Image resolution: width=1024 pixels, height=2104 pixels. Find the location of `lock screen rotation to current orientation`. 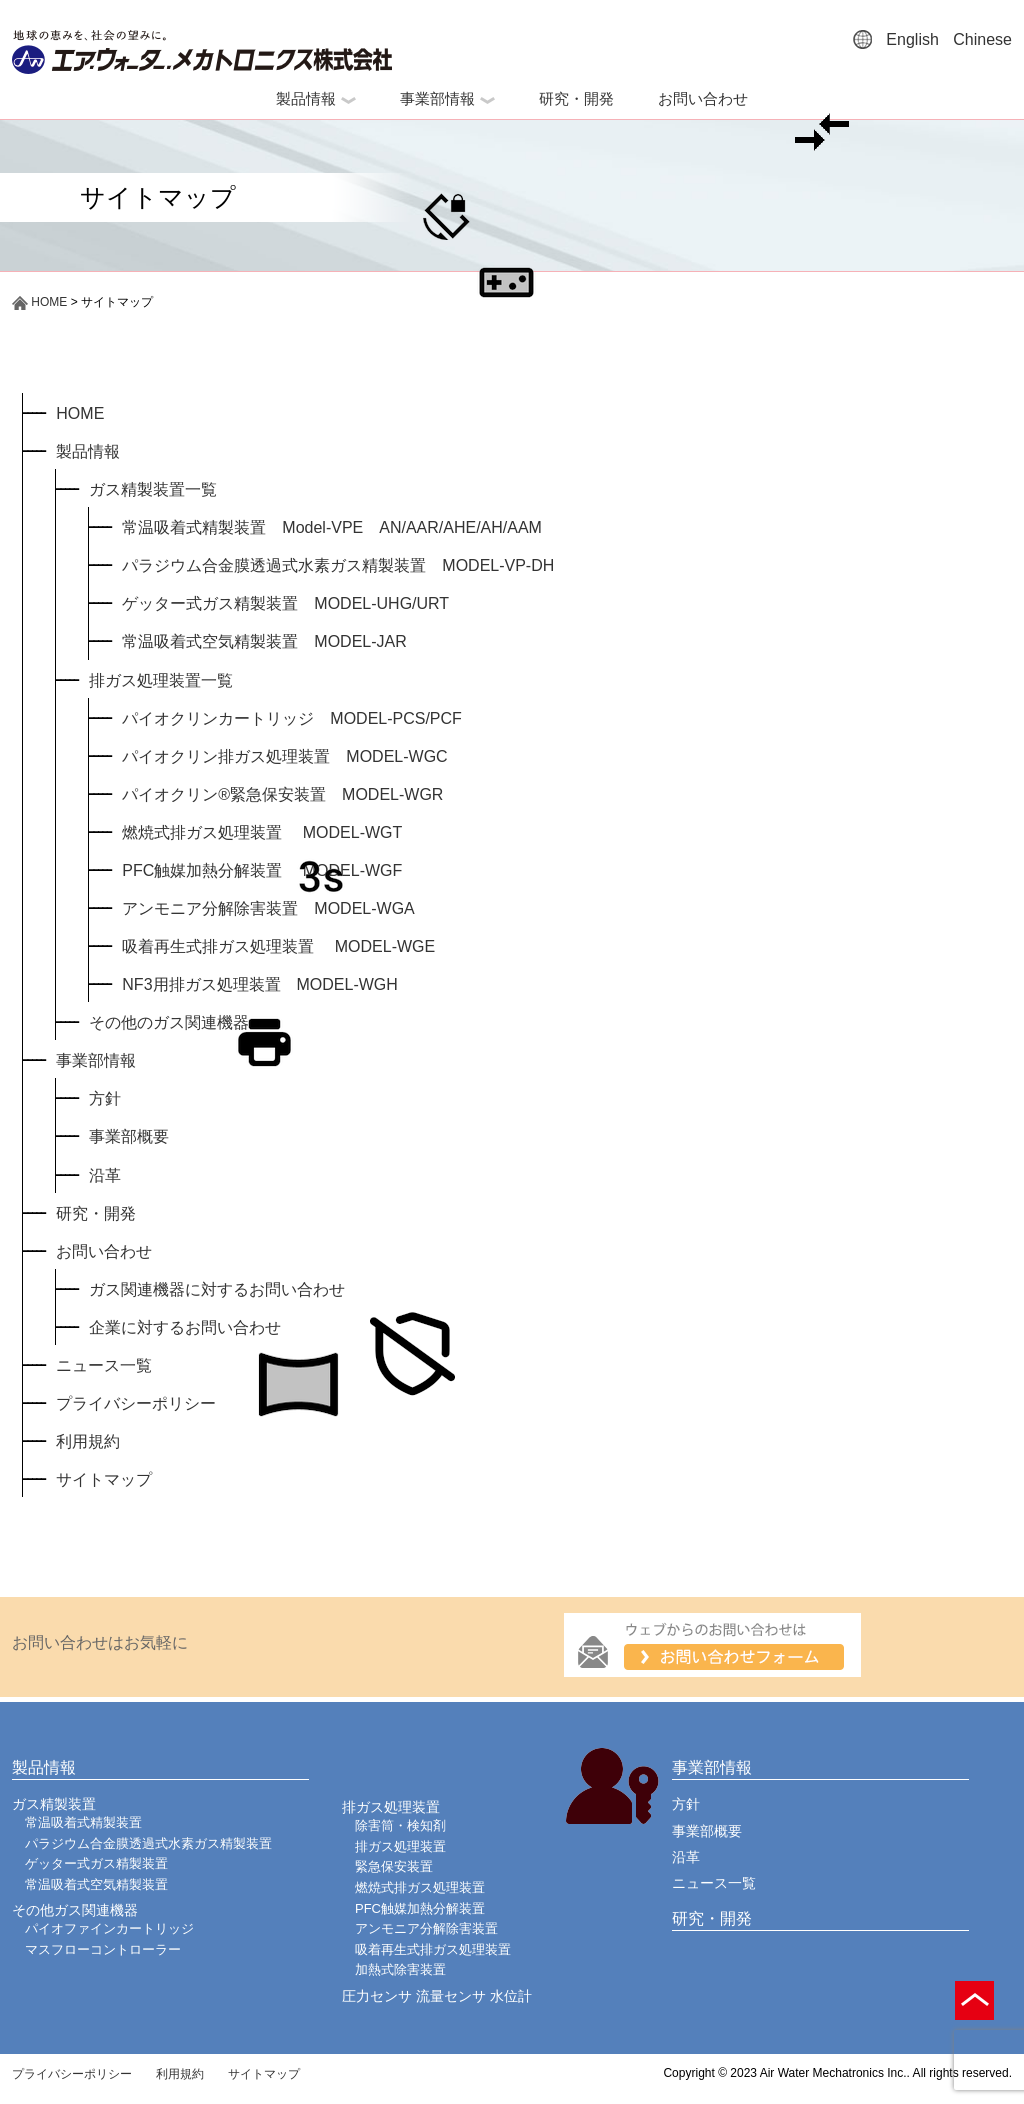

lock screen rotation to current orientation is located at coordinates (447, 216).